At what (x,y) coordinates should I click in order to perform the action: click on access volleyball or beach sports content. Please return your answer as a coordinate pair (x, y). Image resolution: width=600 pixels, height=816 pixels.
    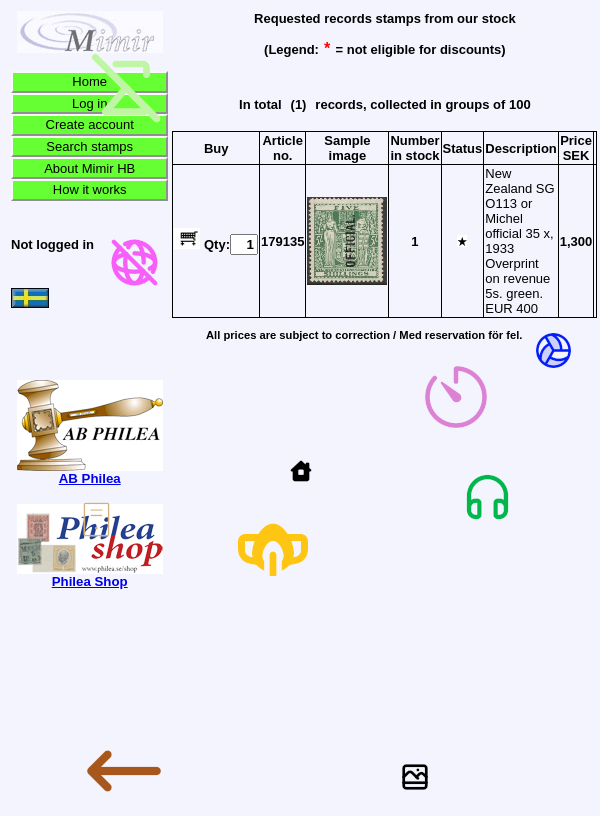
    Looking at the image, I should click on (553, 350).